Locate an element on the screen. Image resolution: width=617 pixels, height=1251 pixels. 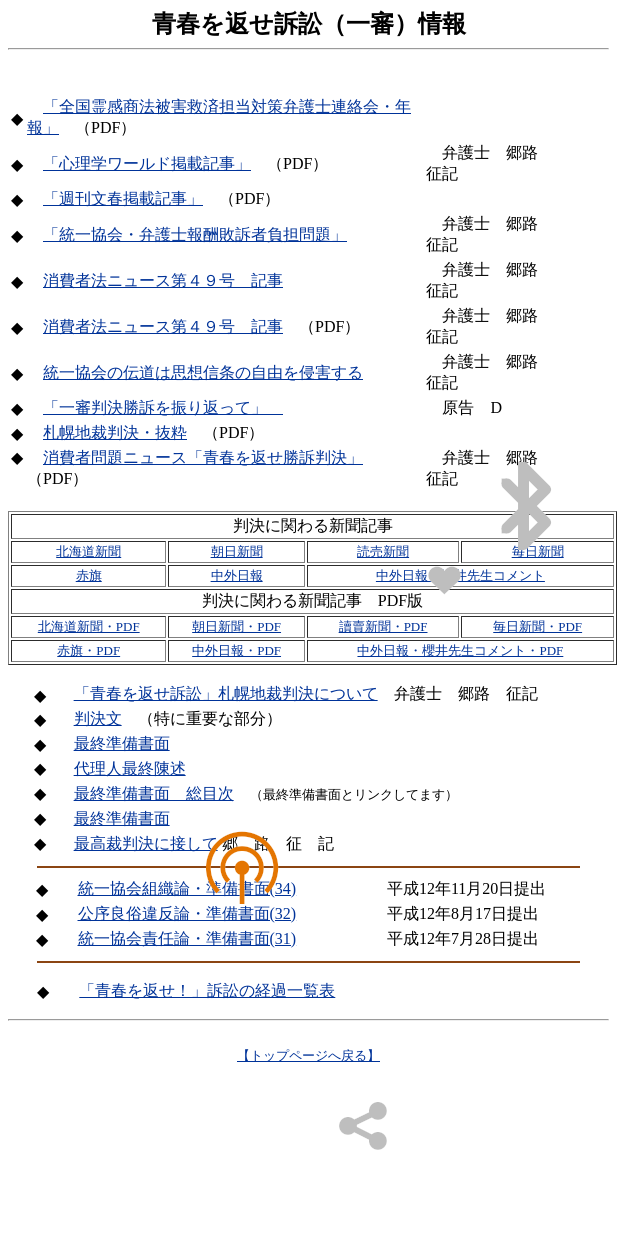
open public shared folder is located at coordinates (363, 1126).